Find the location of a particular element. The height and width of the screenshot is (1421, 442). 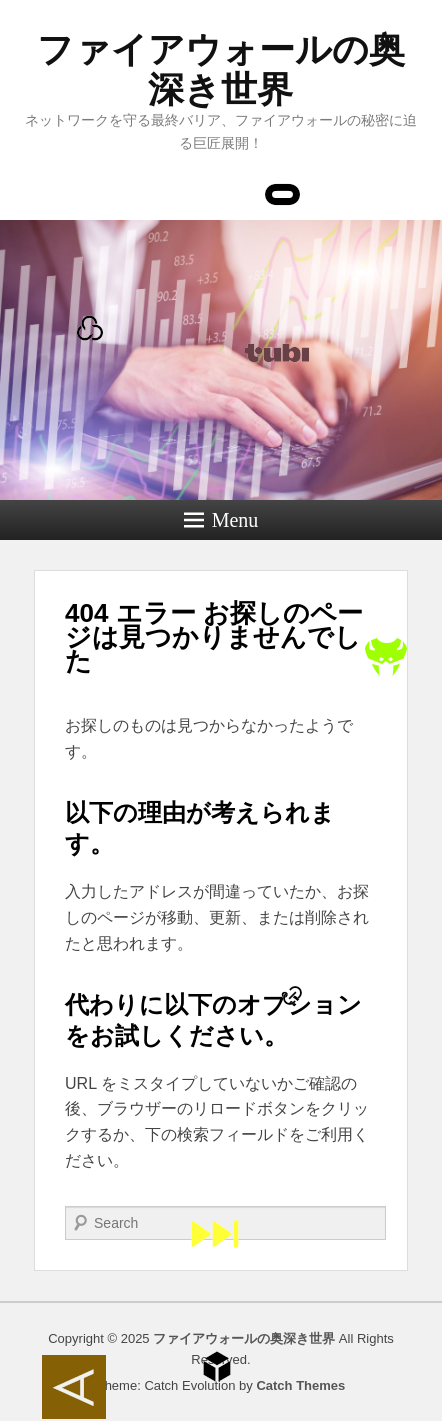

countingworks pro app or service logo is located at coordinates (90, 328).